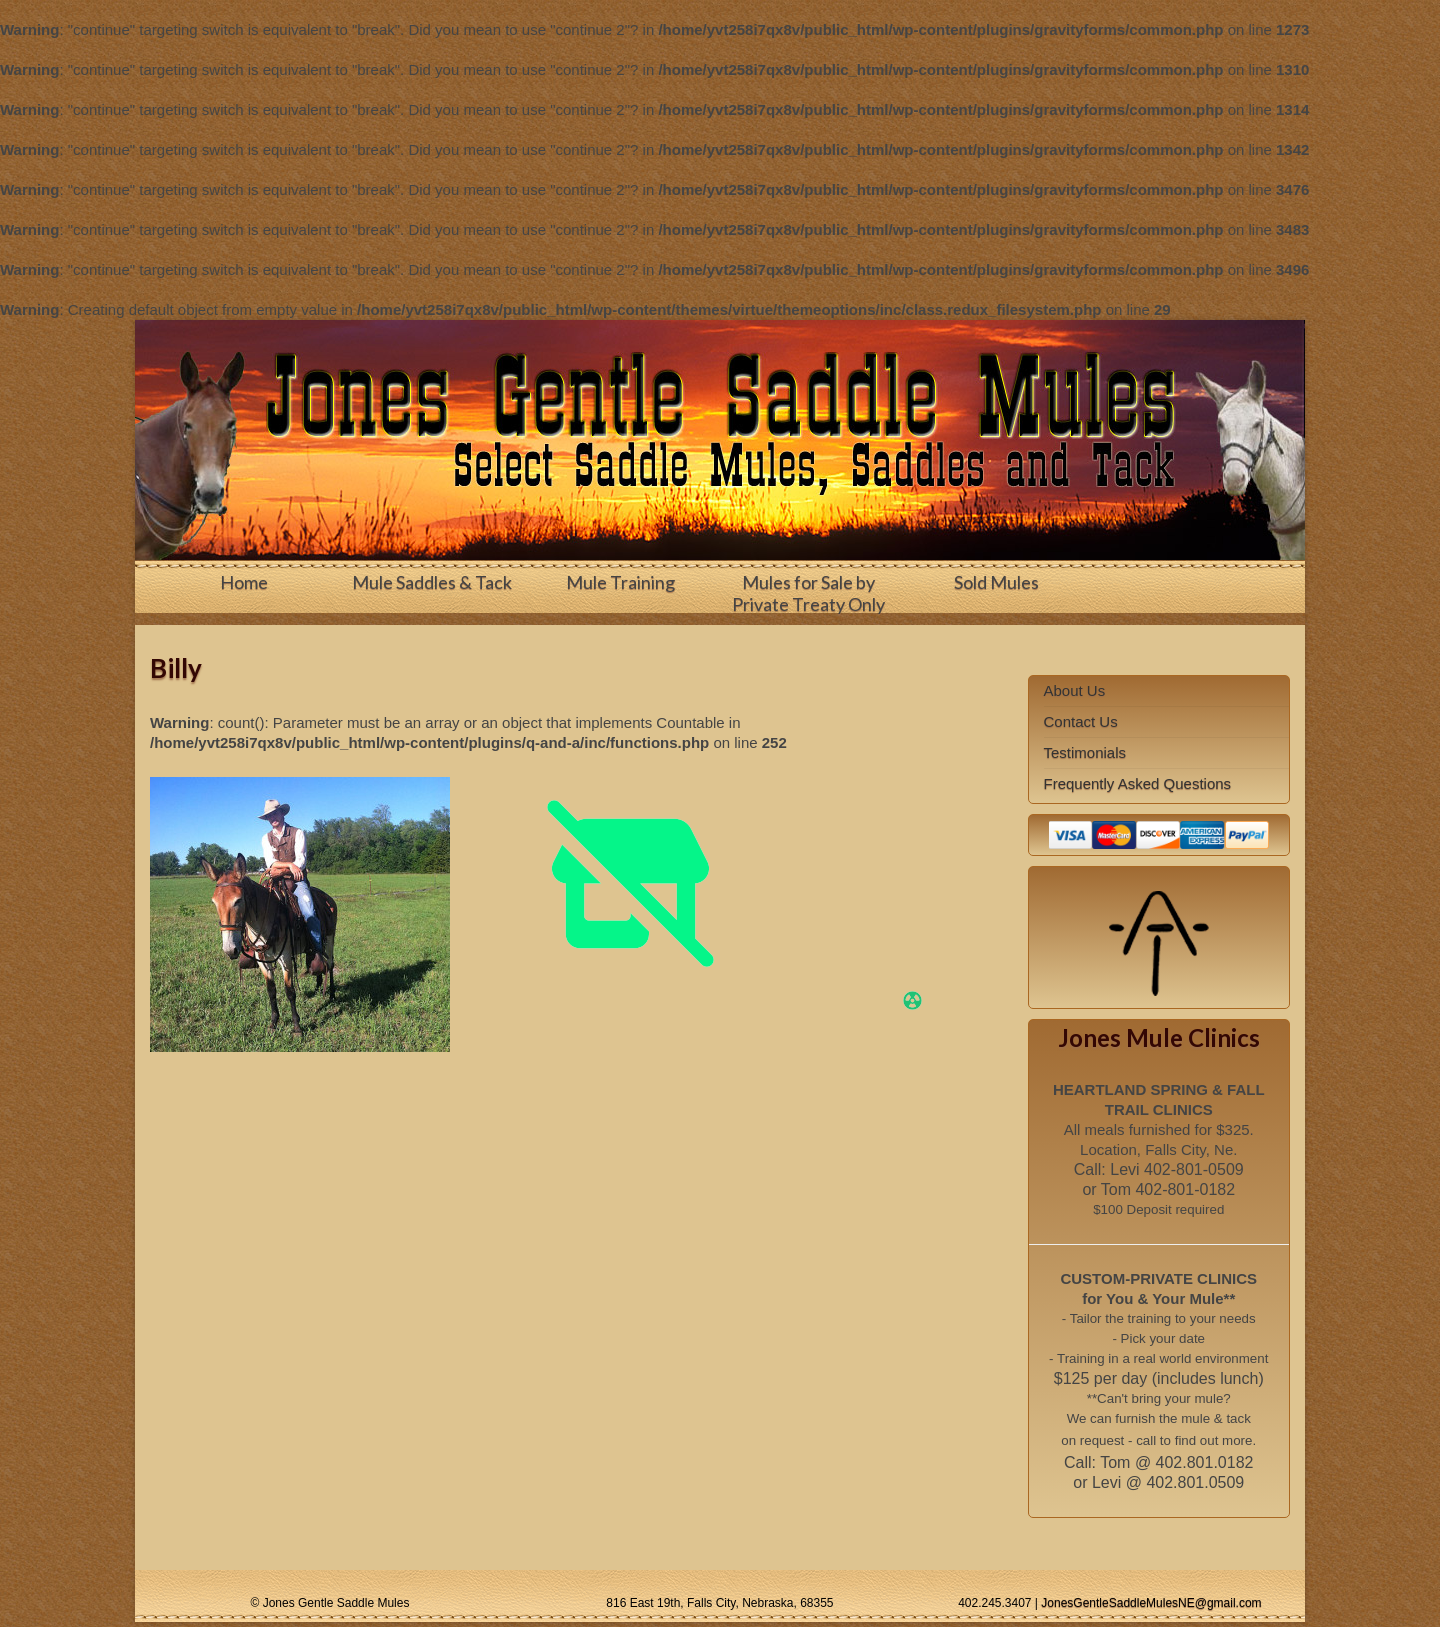 This screenshot has height=1627, width=1440. What do you see at coordinates (630, 883) in the screenshot?
I see `indicates a closed or unavailable shop` at bounding box center [630, 883].